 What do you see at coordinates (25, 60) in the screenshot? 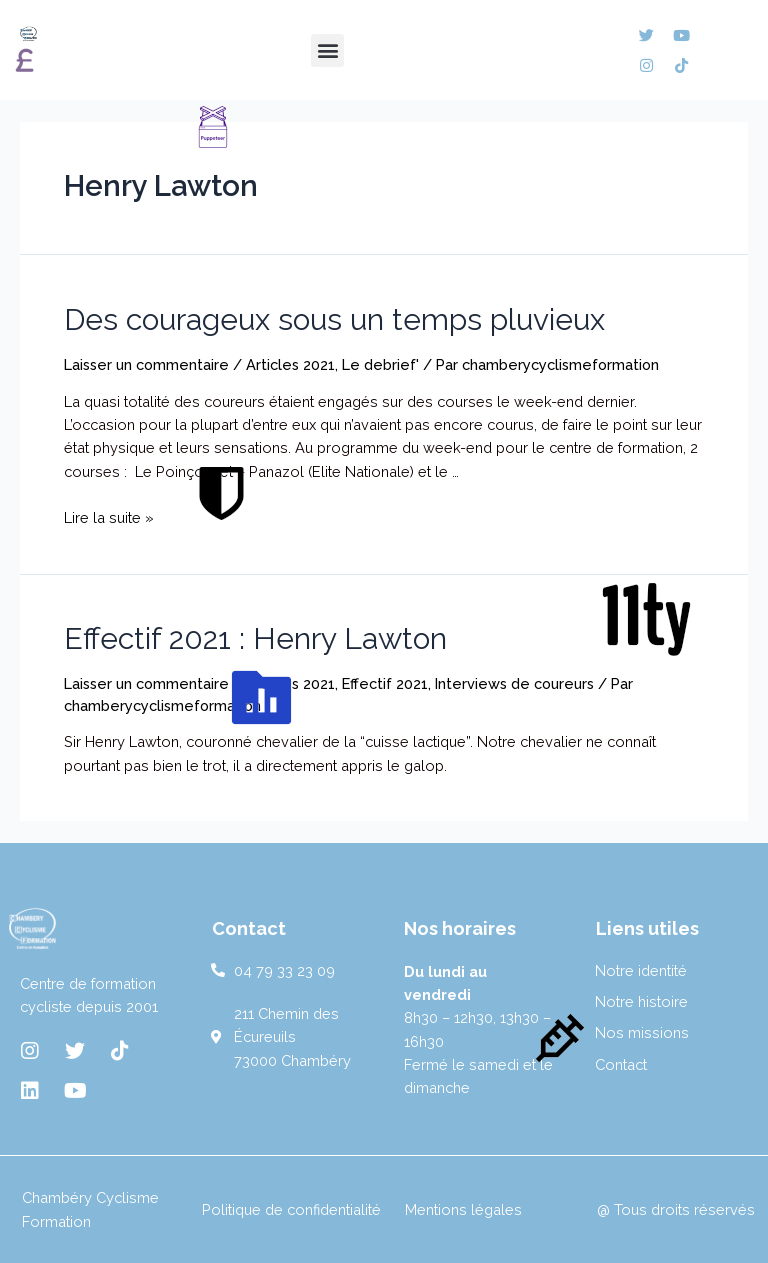
I see `indicates british pound currency` at bounding box center [25, 60].